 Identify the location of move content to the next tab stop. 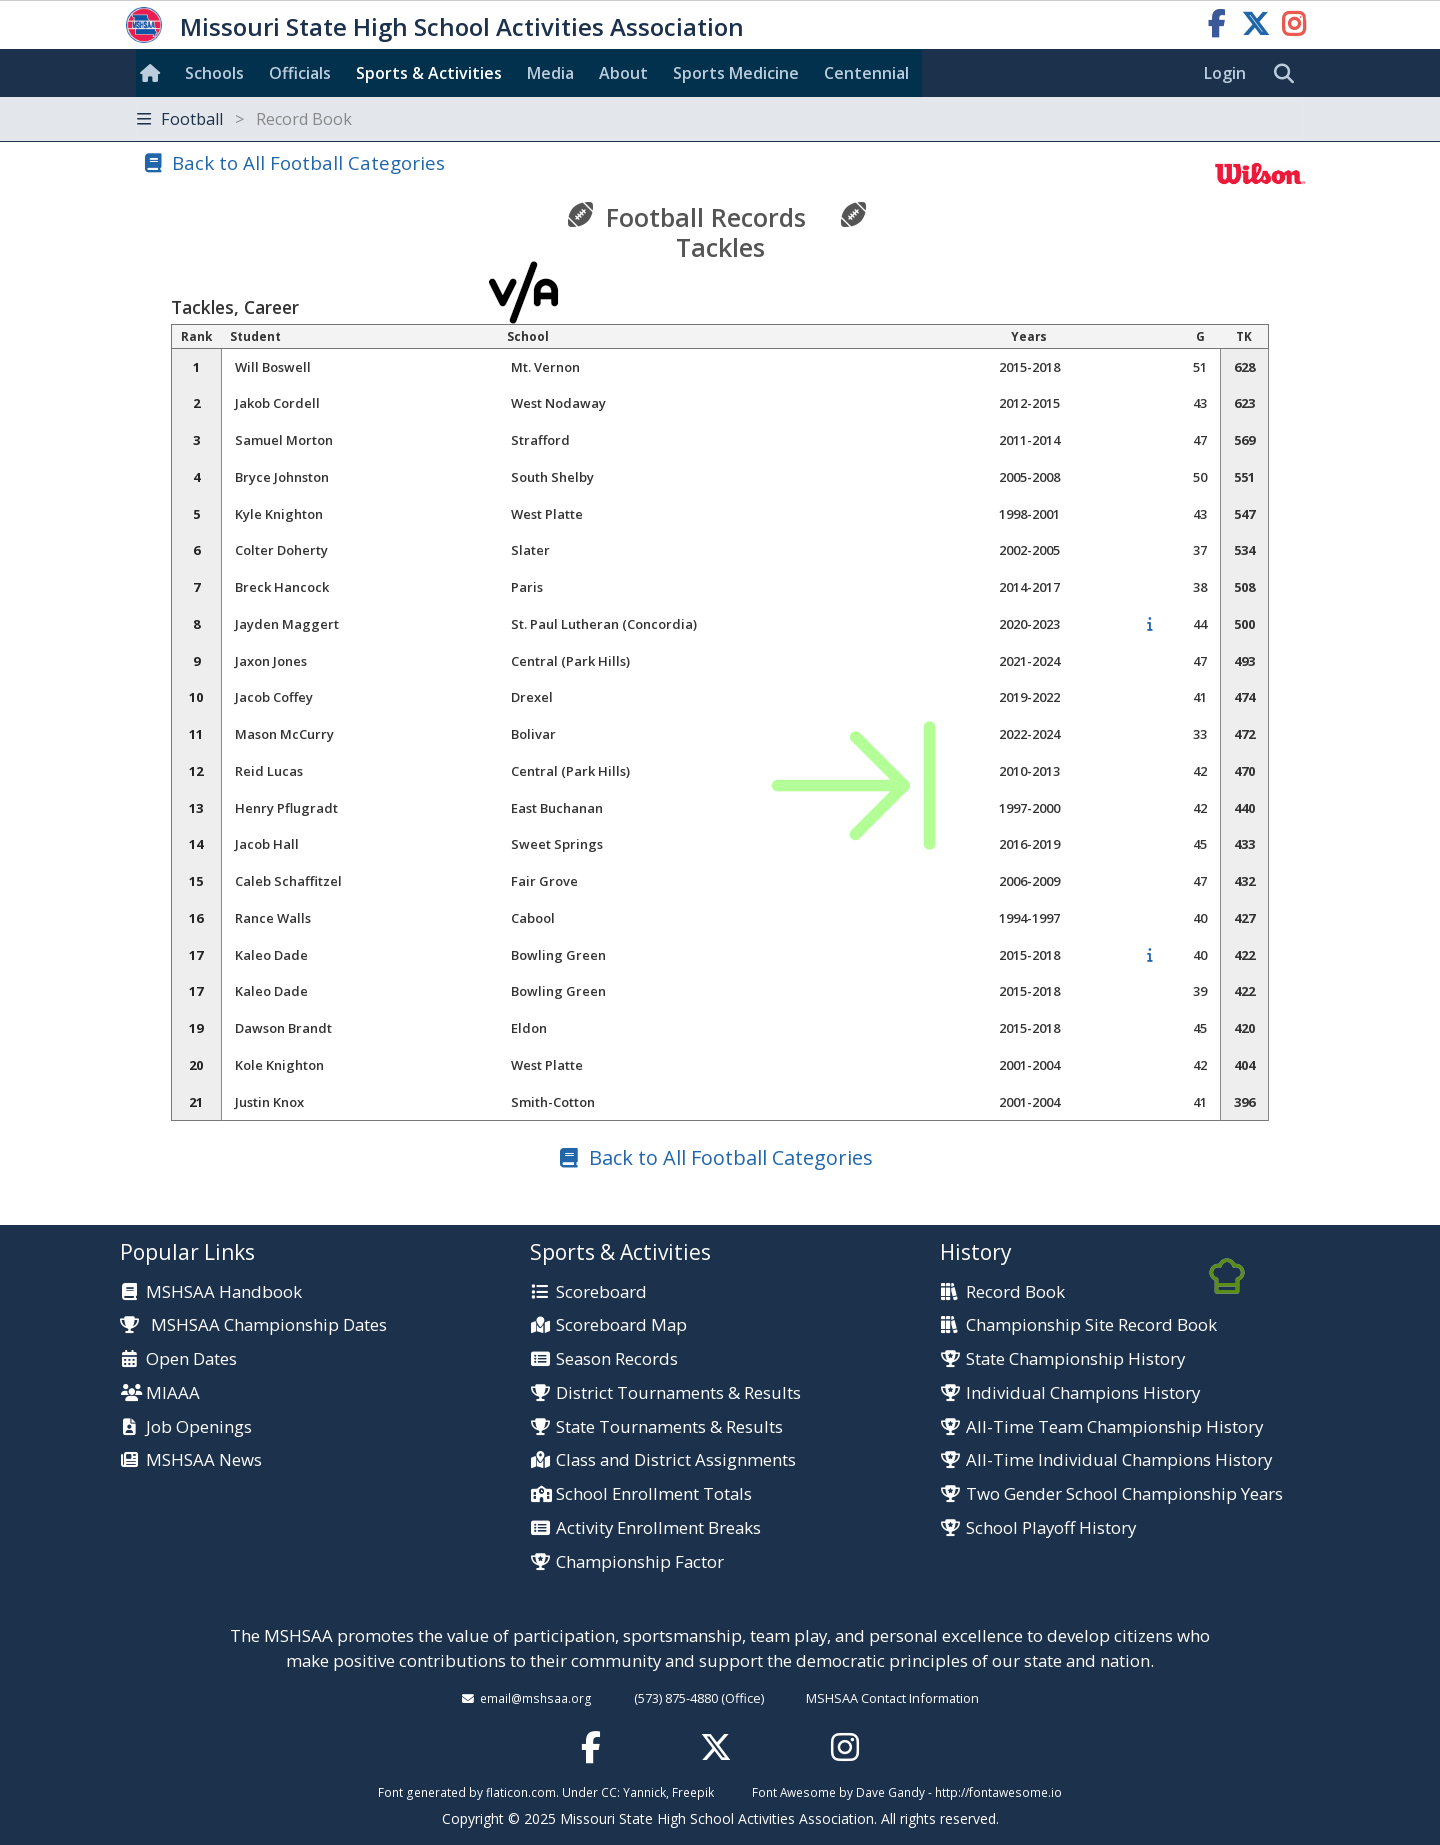
(857, 787).